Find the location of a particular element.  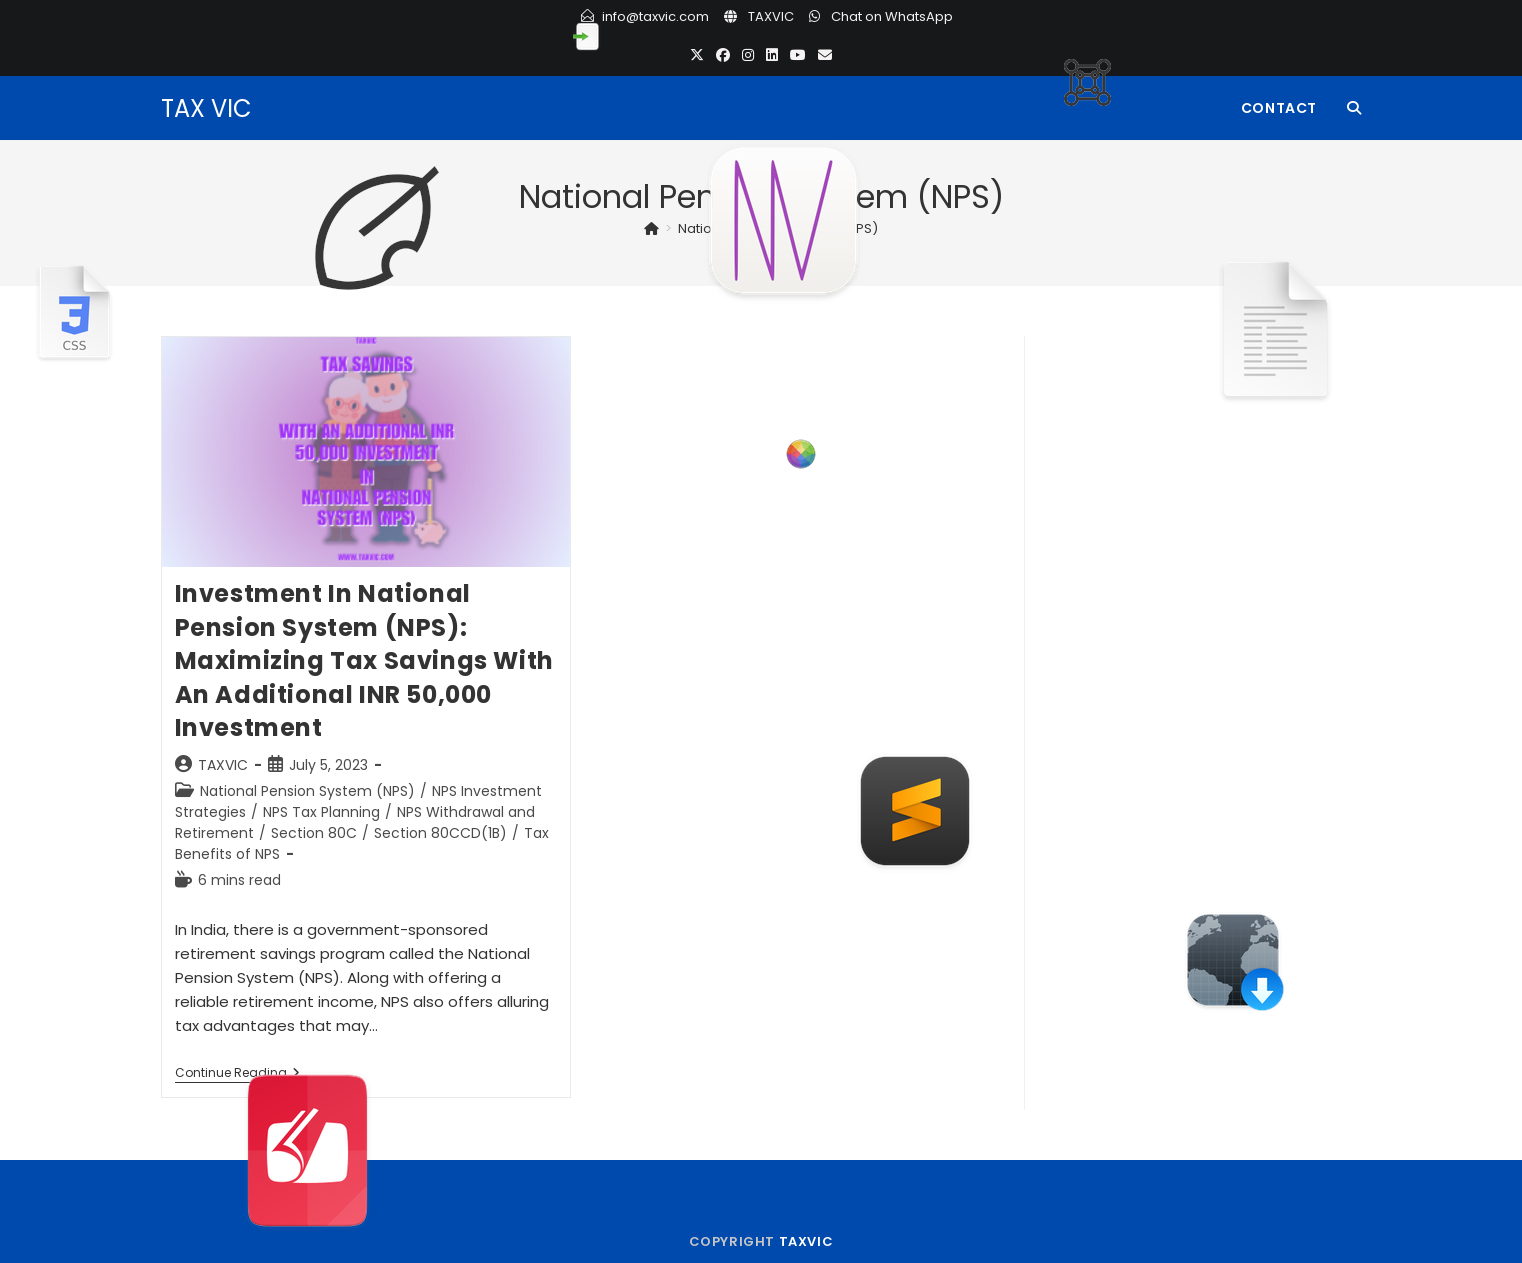

a text document file preview is located at coordinates (1275, 331).